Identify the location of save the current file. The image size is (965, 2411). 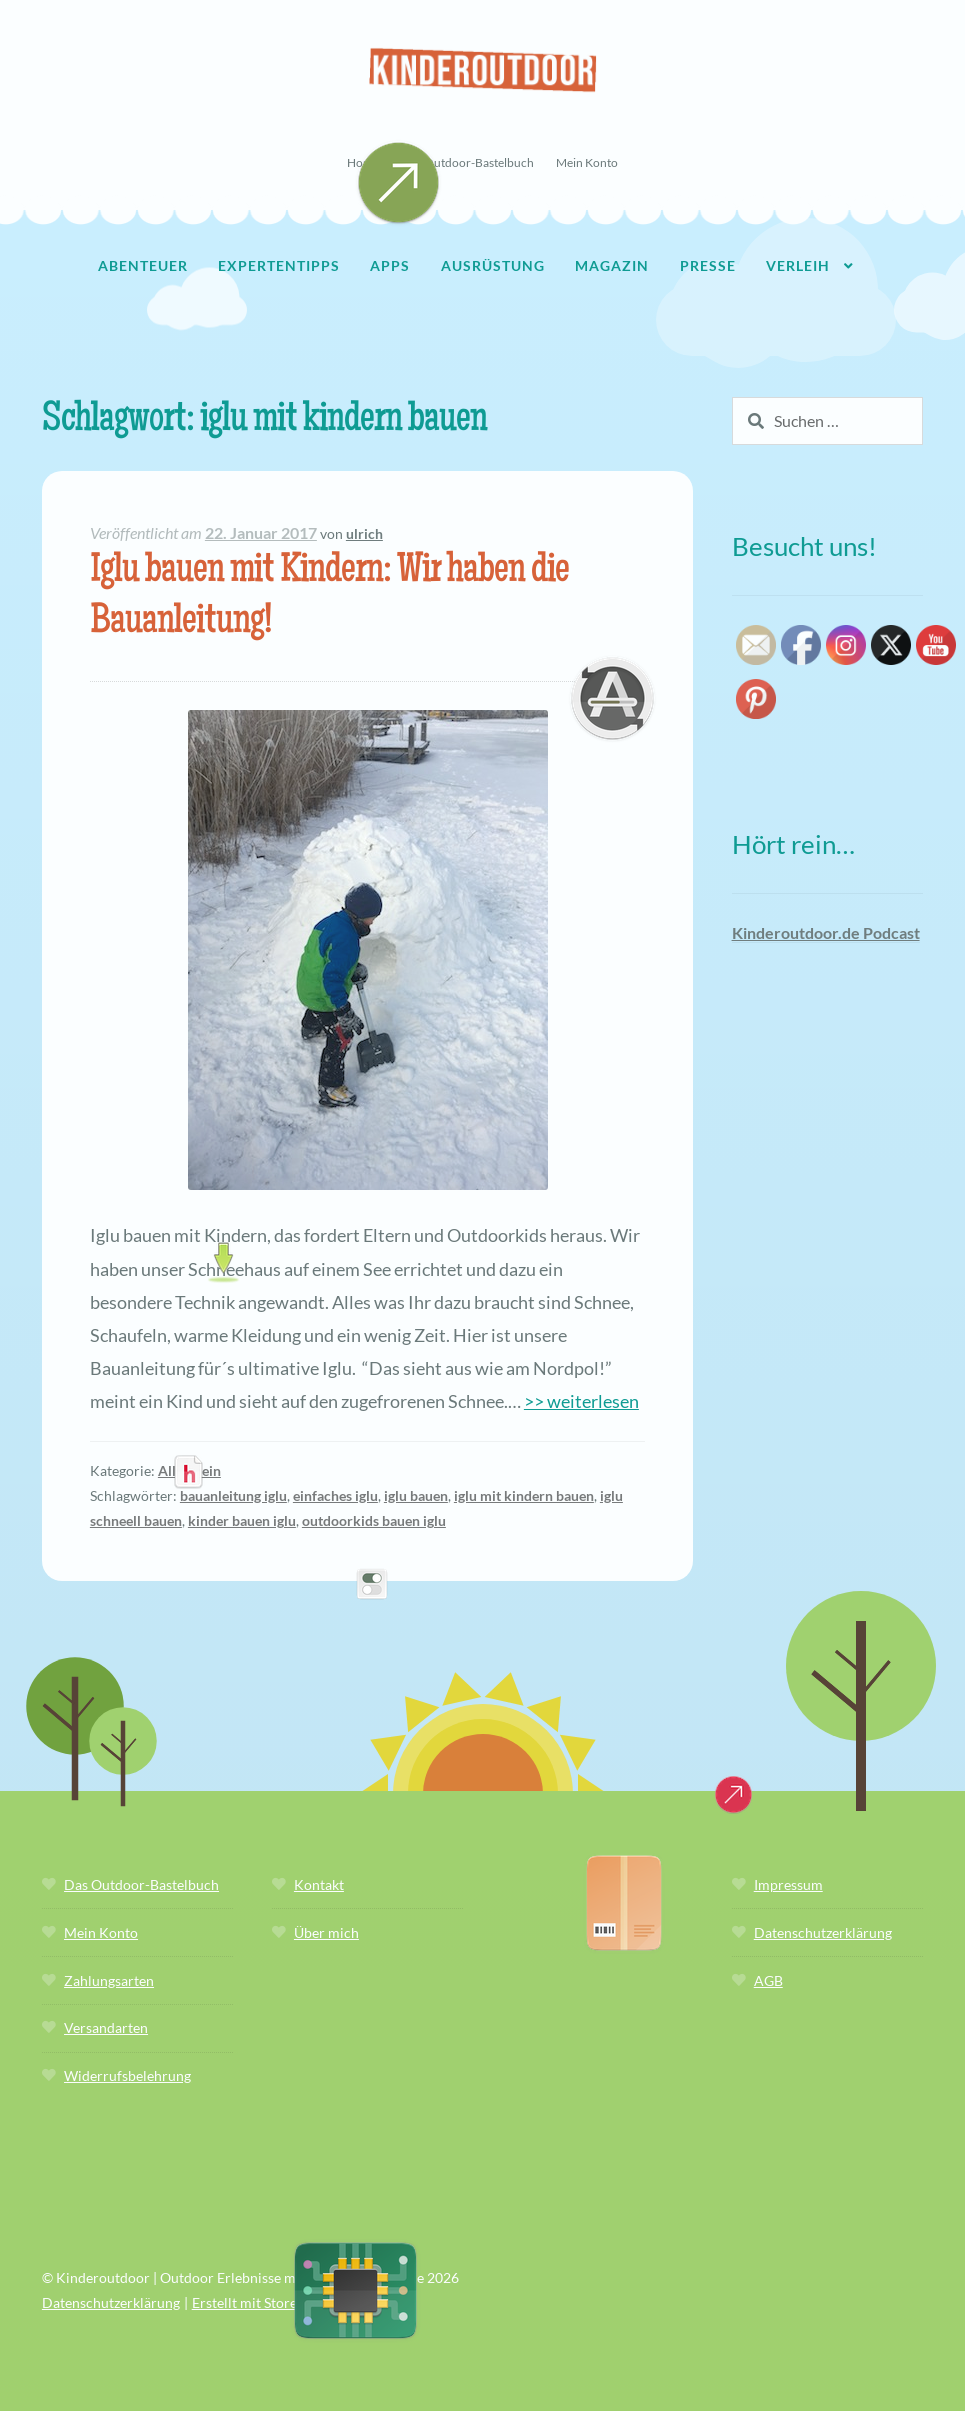
(223, 1258).